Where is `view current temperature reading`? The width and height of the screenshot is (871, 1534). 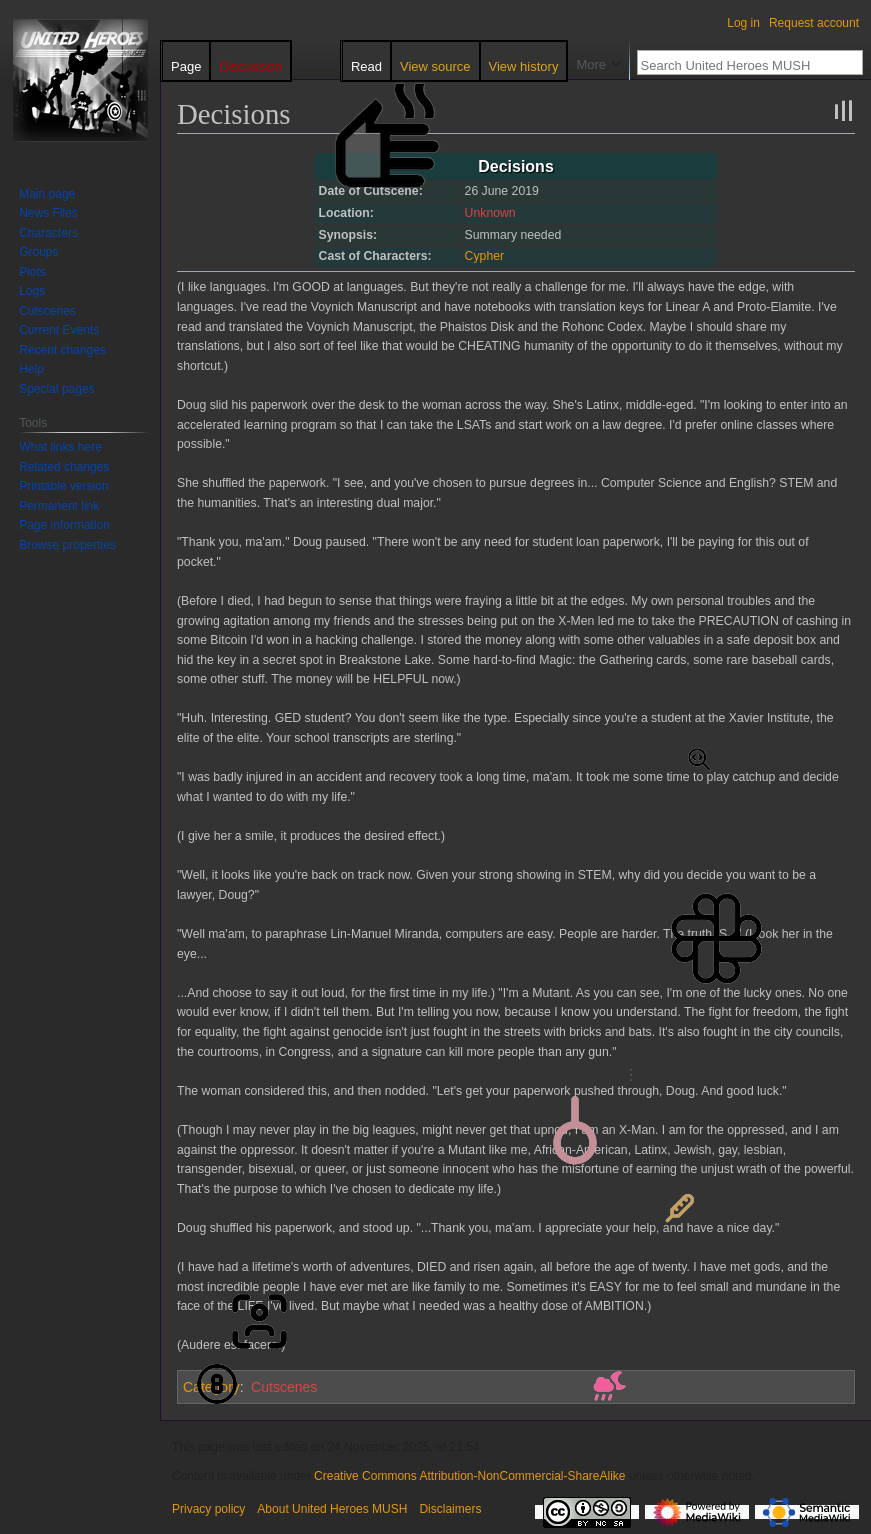 view current temperature reading is located at coordinates (680, 1208).